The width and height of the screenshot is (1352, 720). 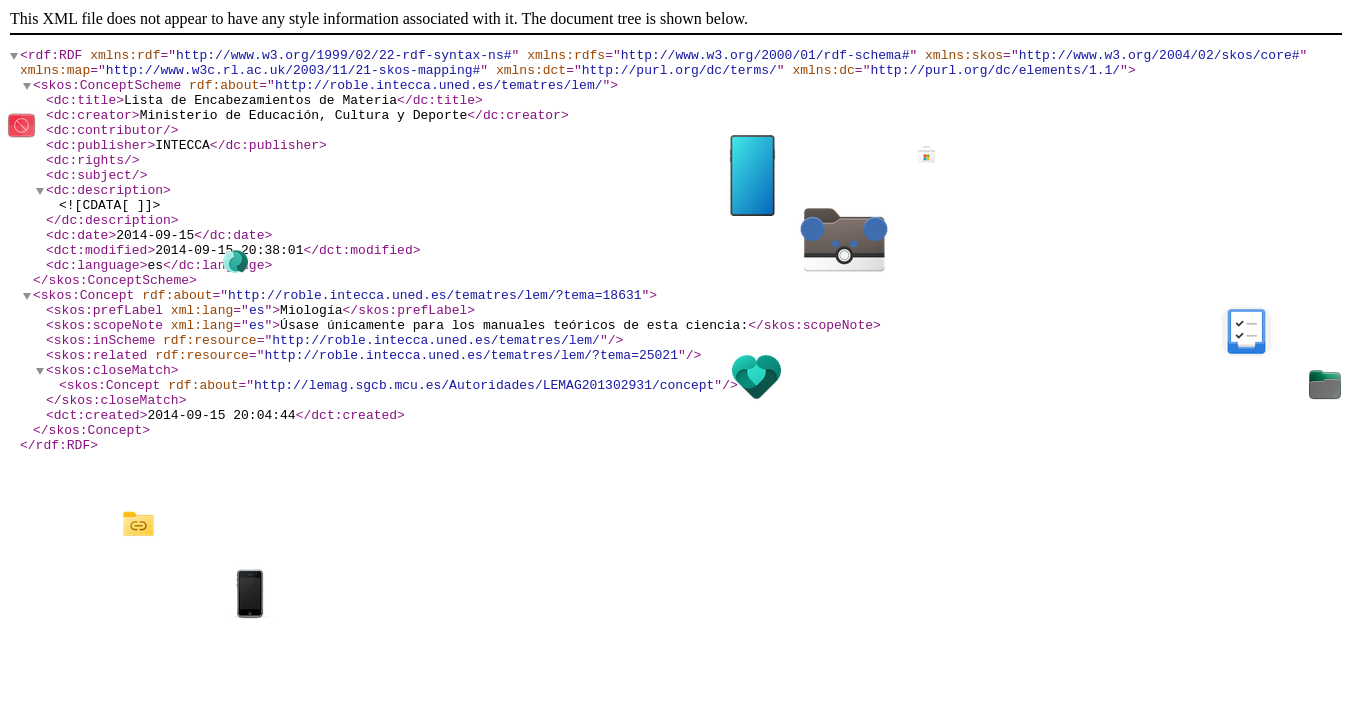 What do you see at coordinates (21, 124) in the screenshot?
I see `indicates a missing or broken image` at bounding box center [21, 124].